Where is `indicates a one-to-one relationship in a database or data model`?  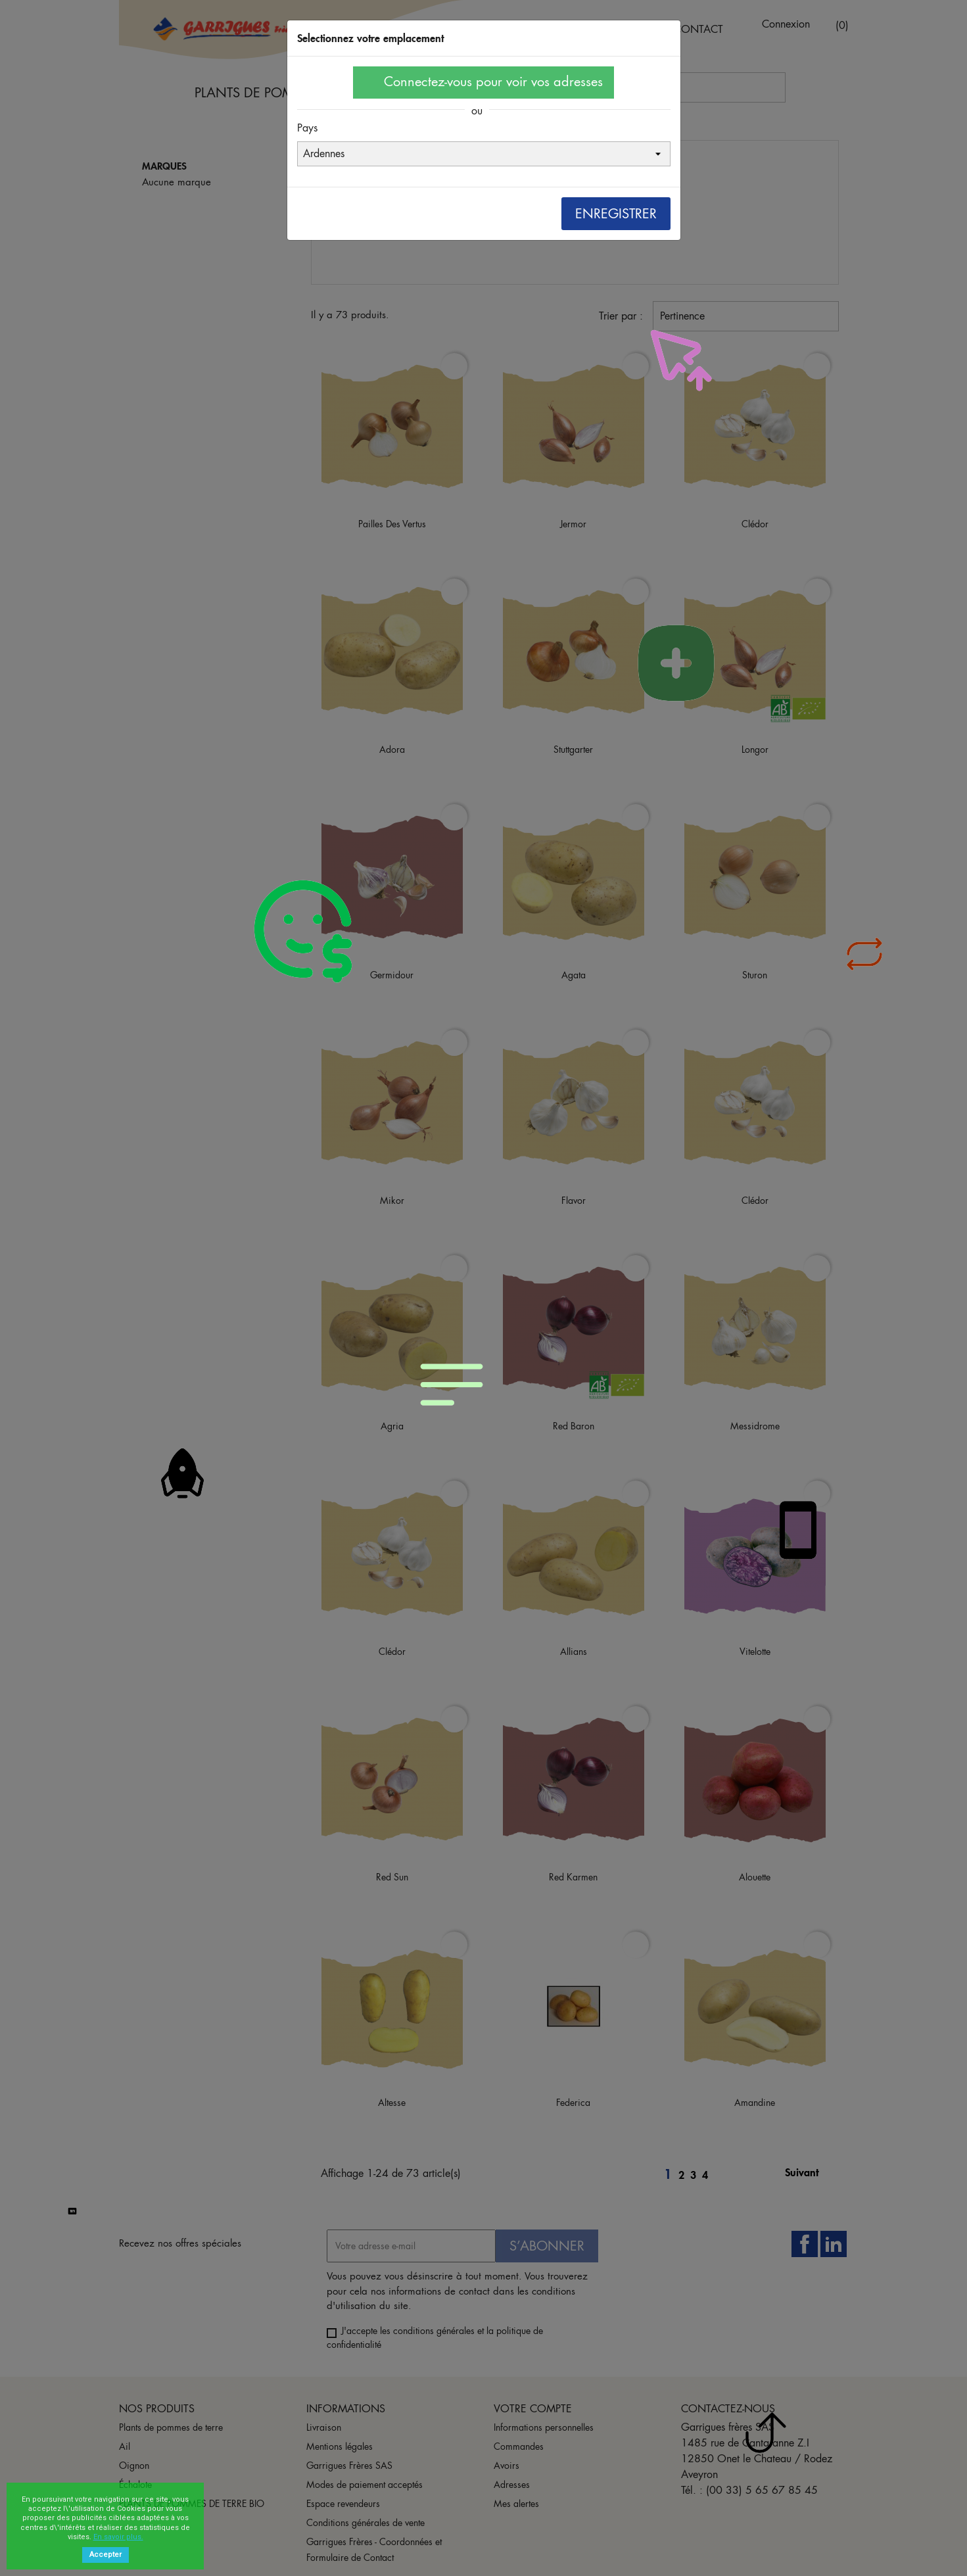 indicates a one-to-one relationship in a database or data model is located at coordinates (72, 2211).